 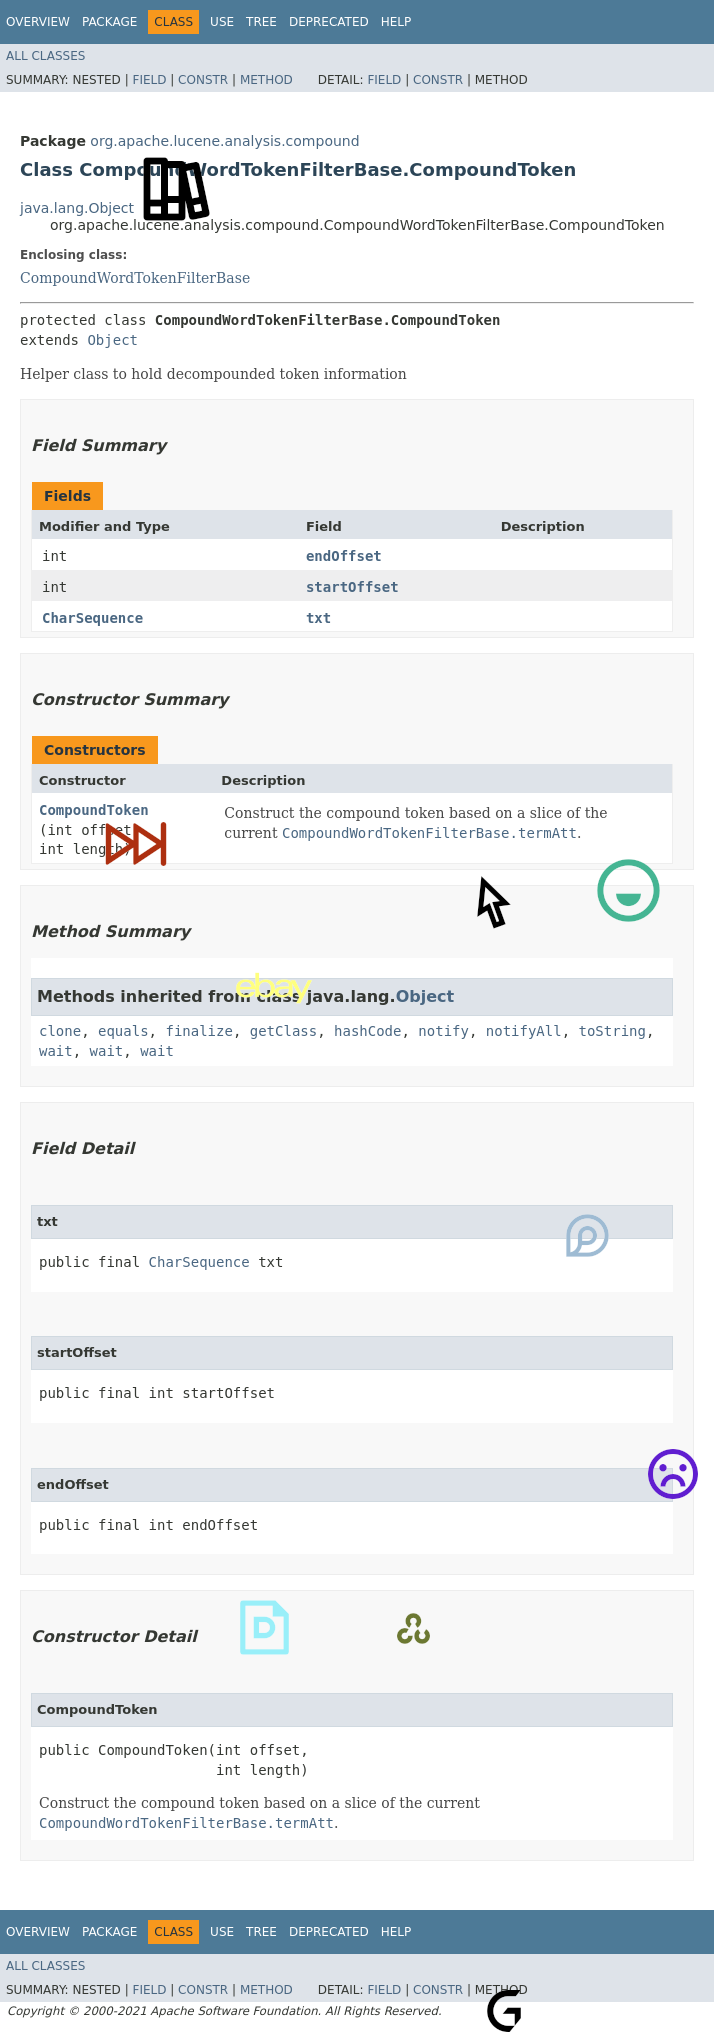 What do you see at coordinates (413, 1628) in the screenshot?
I see `OpenCV computer vision library logo` at bounding box center [413, 1628].